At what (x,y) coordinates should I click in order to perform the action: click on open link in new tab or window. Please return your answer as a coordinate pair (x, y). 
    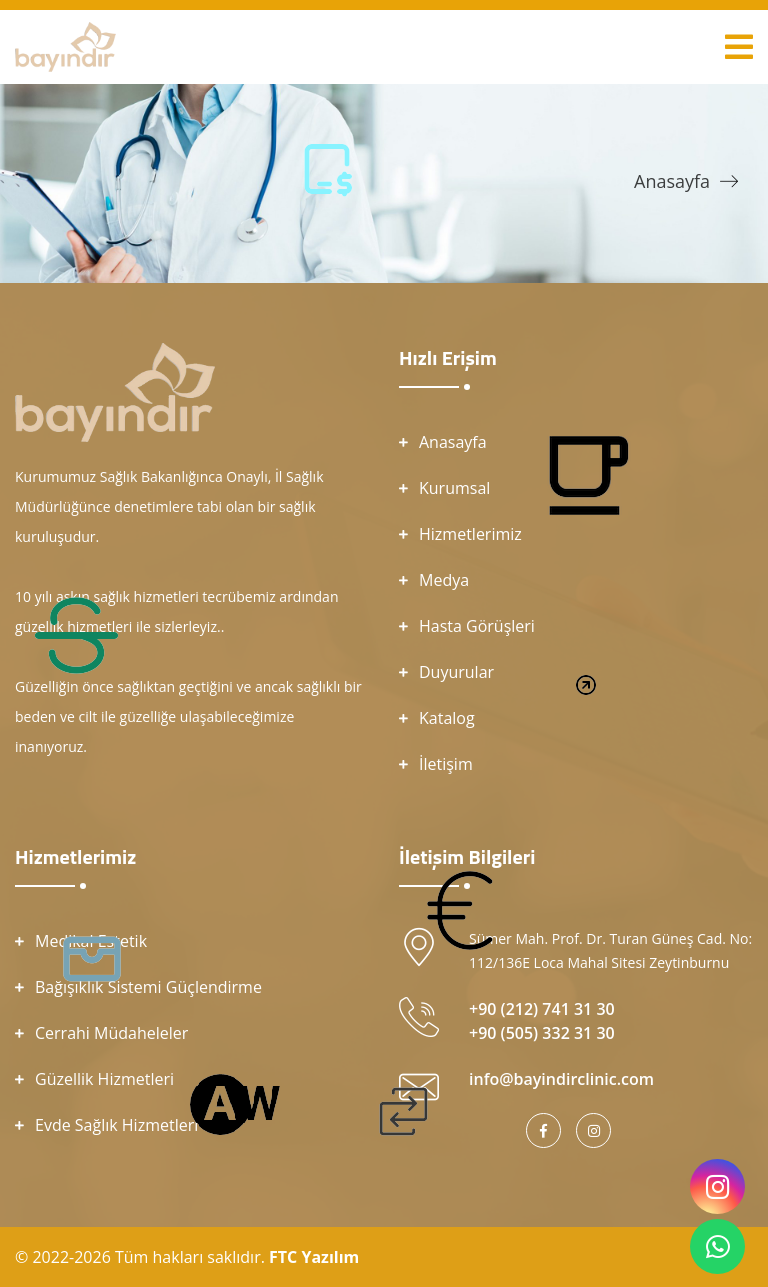
    Looking at the image, I should click on (586, 685).